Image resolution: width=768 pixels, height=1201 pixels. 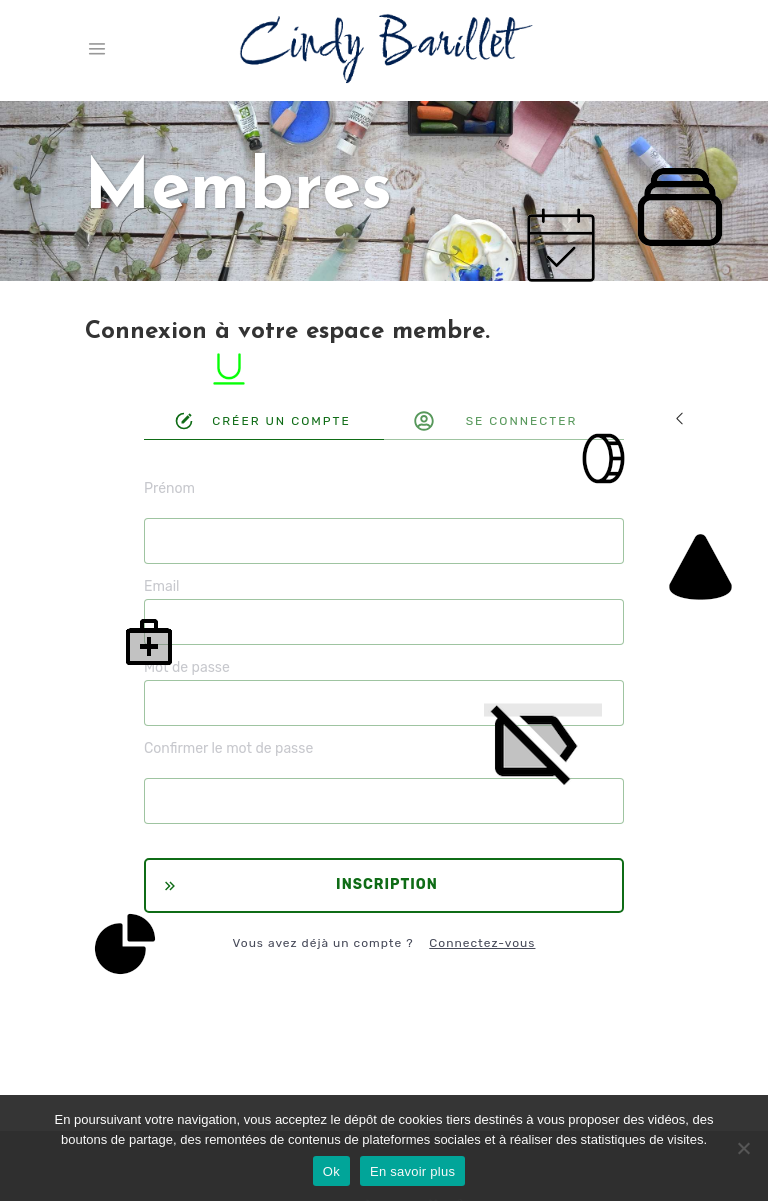 I want to click on view stacked layers or cards, so click(x=680, y=207).